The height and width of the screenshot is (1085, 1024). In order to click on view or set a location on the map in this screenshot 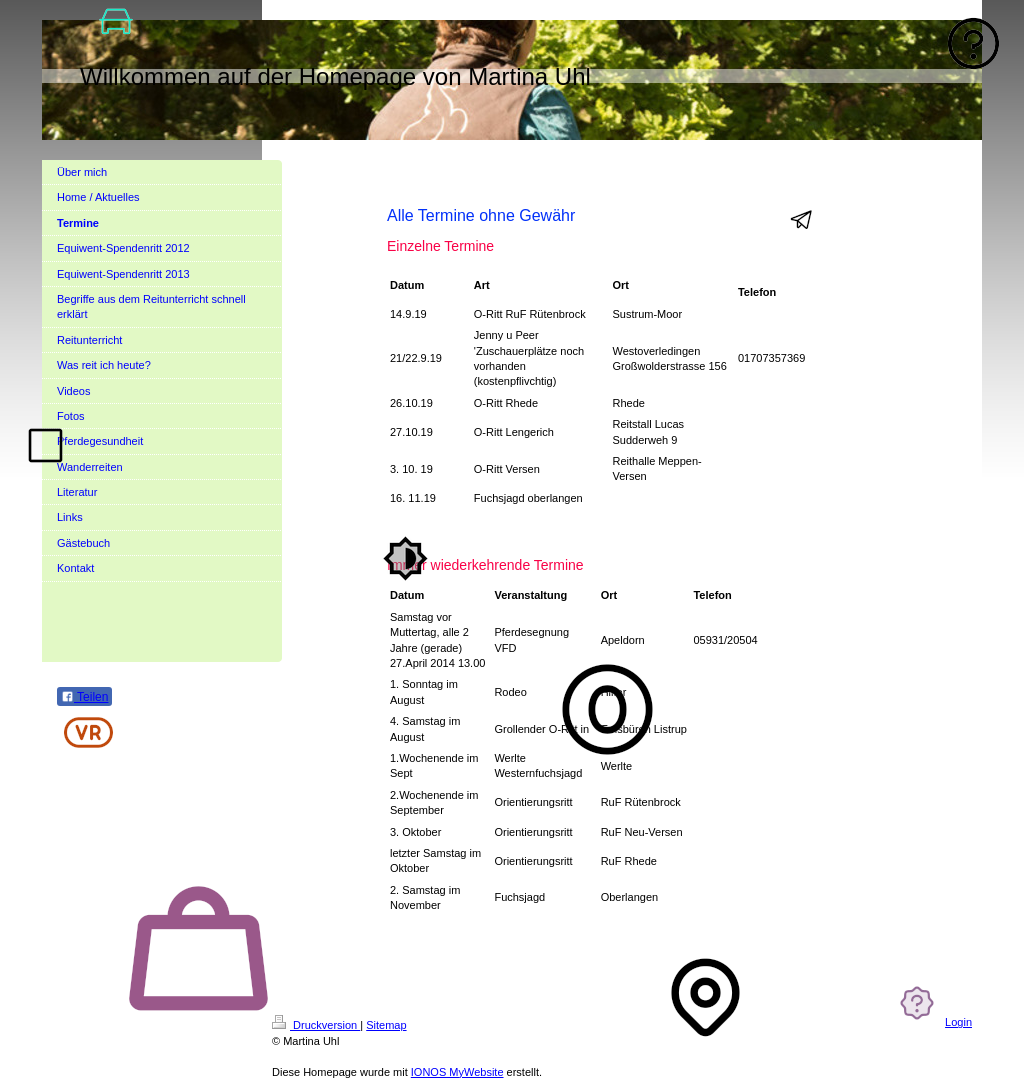, I will do `click(705, 996)`.